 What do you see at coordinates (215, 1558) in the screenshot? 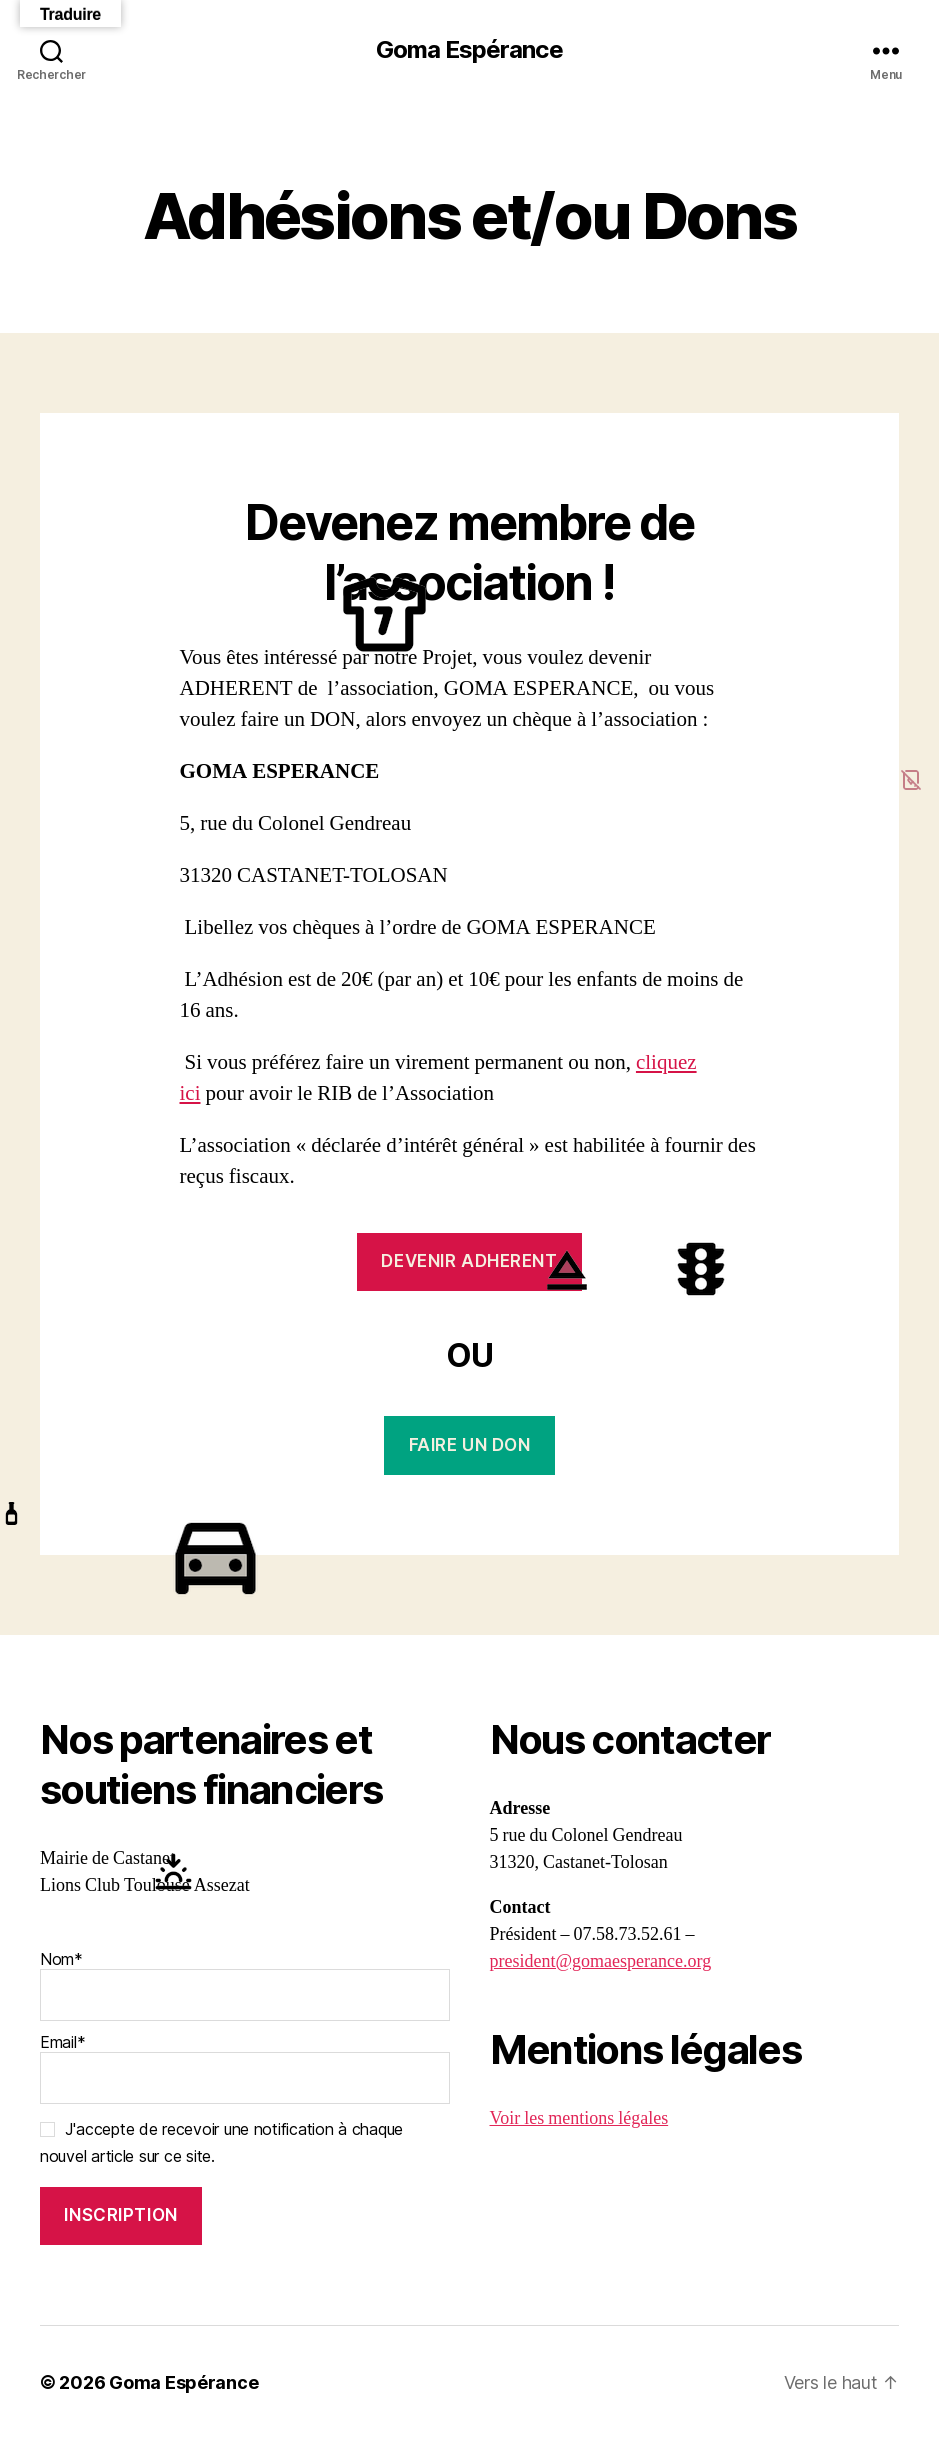
I see `view estimated time of arrival for your drive` at bounding box center [215, 1558].